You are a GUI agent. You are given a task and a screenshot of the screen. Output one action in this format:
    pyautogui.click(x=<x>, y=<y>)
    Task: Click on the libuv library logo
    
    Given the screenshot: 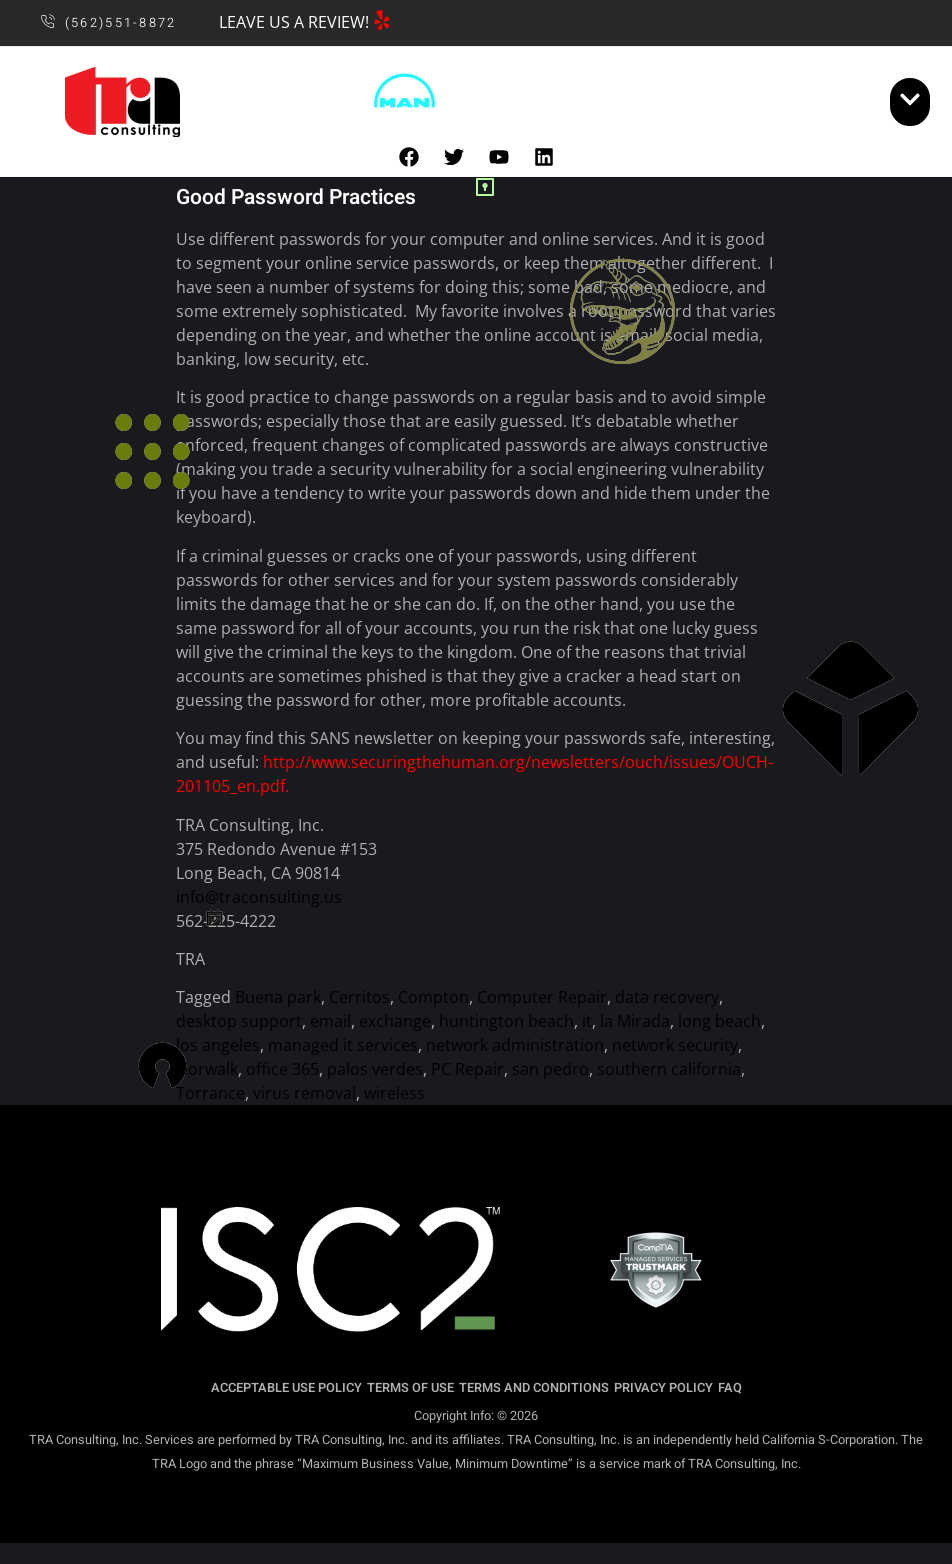 What is the action you would take?
    pyautogui.click(x=622, y=311)
    